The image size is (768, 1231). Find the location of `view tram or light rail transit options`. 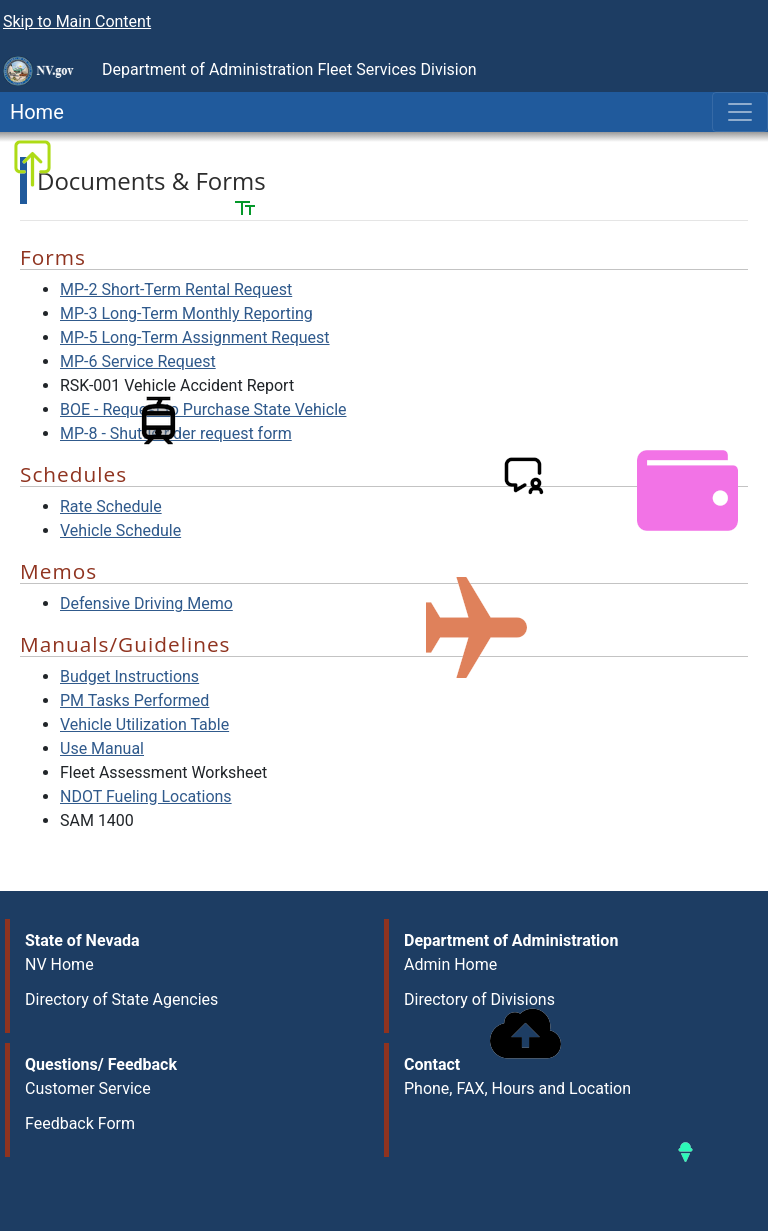

view tram or light rail transit options is located at coordinates (158, 420).